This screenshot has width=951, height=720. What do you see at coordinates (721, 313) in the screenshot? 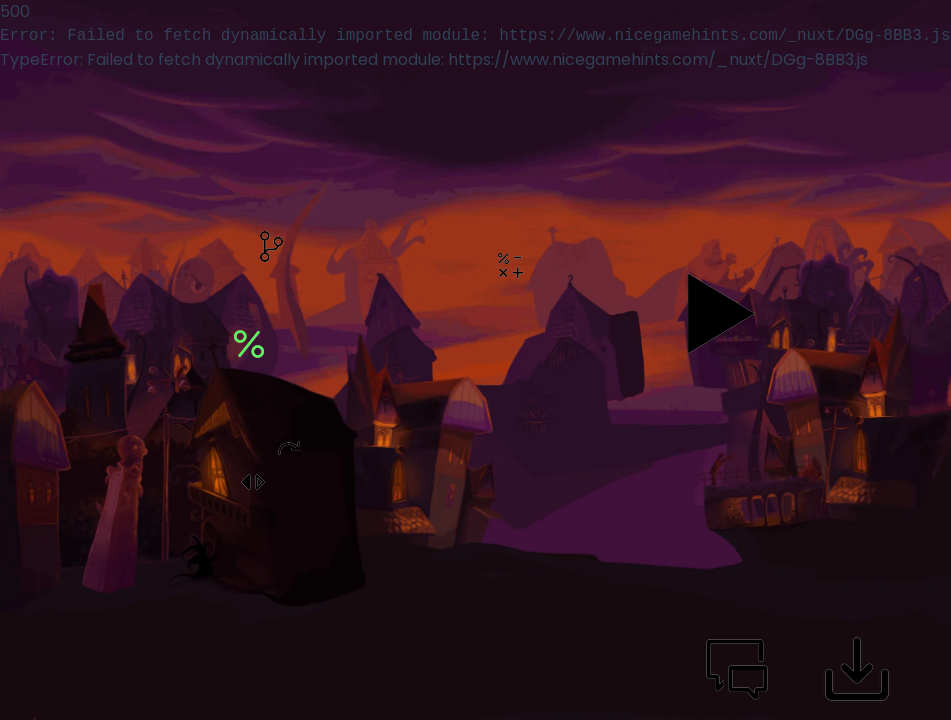
I see `start playing media` at bounding box center [721, 313].